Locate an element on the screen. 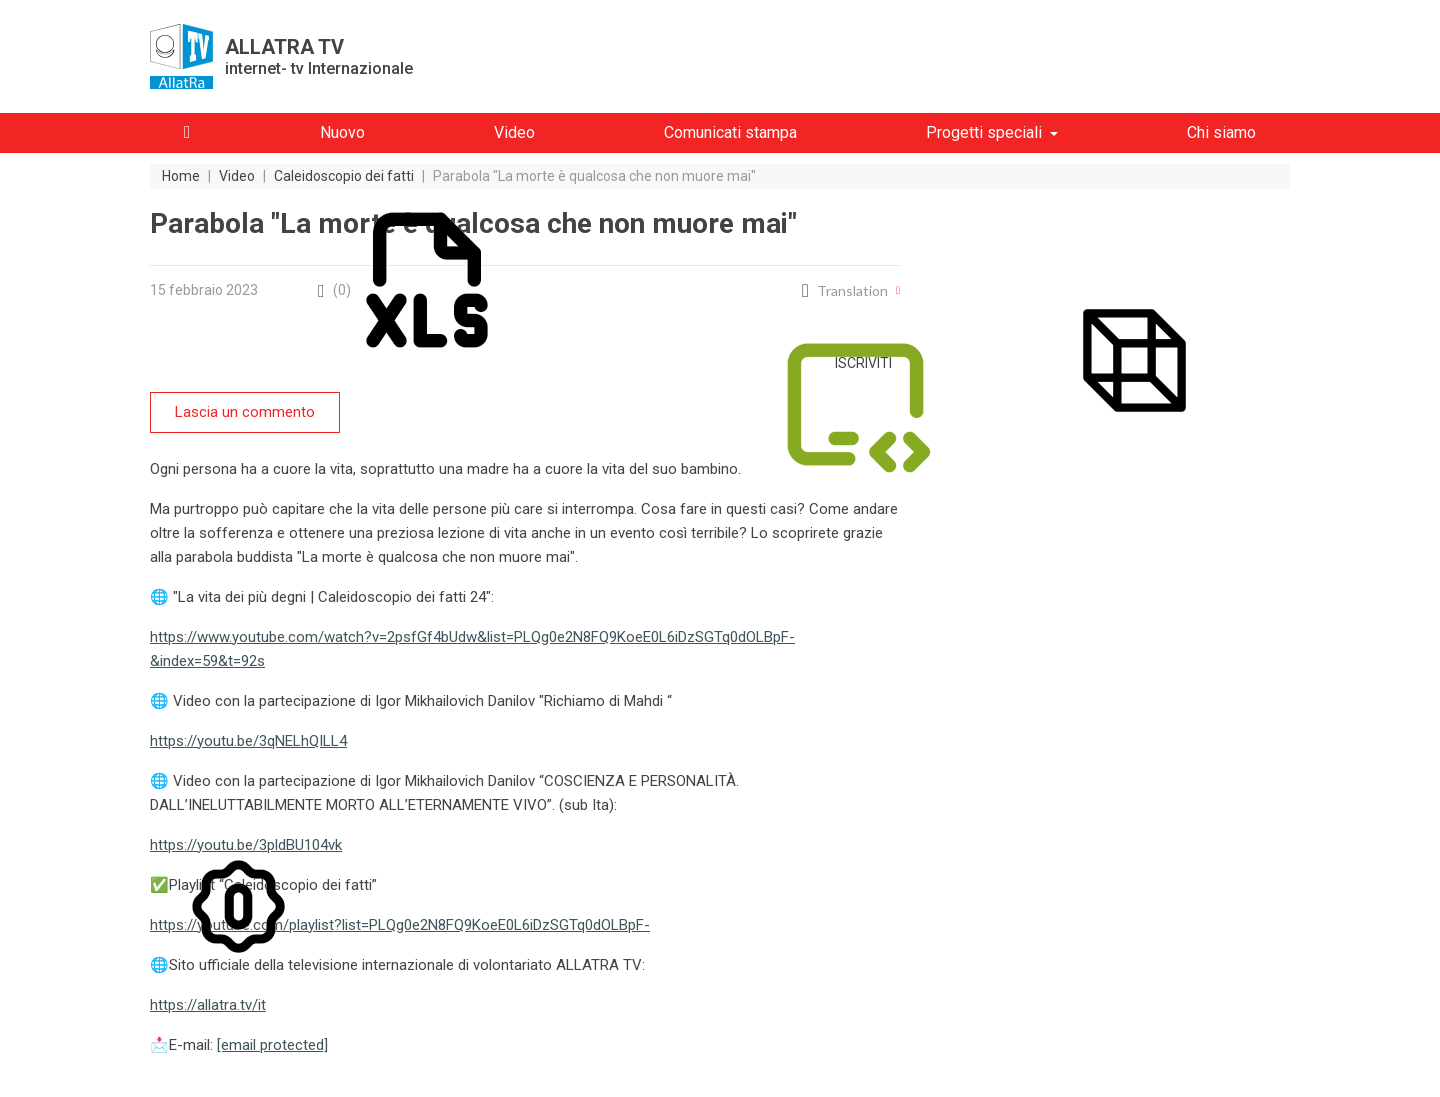 This screenshot has height=1097, width=1440. view 3D model or object is located at coordinates (1134, 360).